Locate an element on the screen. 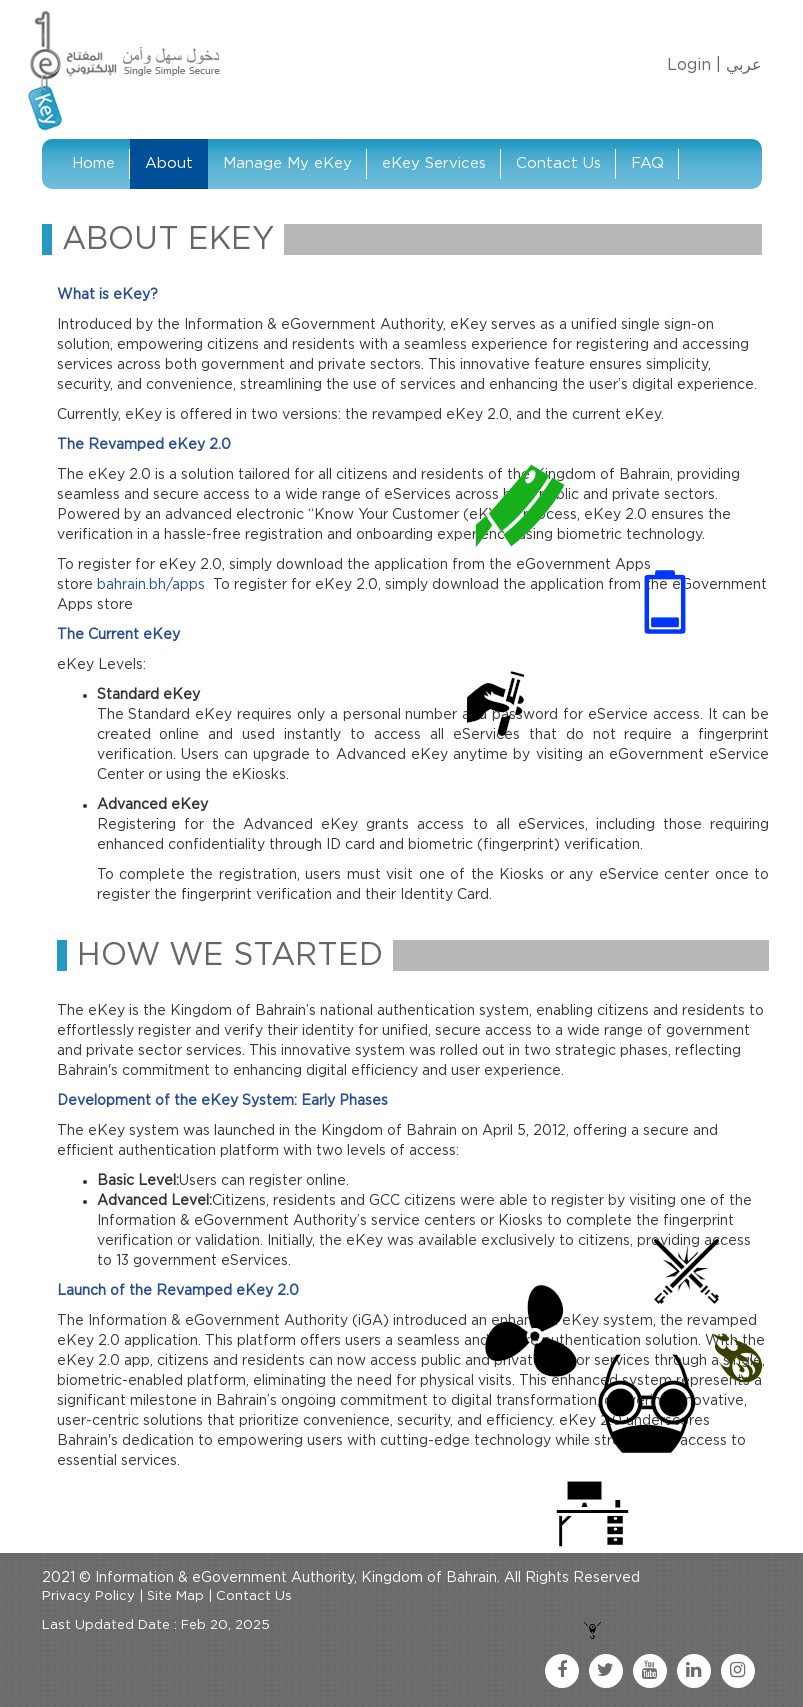 Image resolution: width=803 pixels, height=1707 pixels. access medical or healthcare services is located at coordinates (647, 1404).